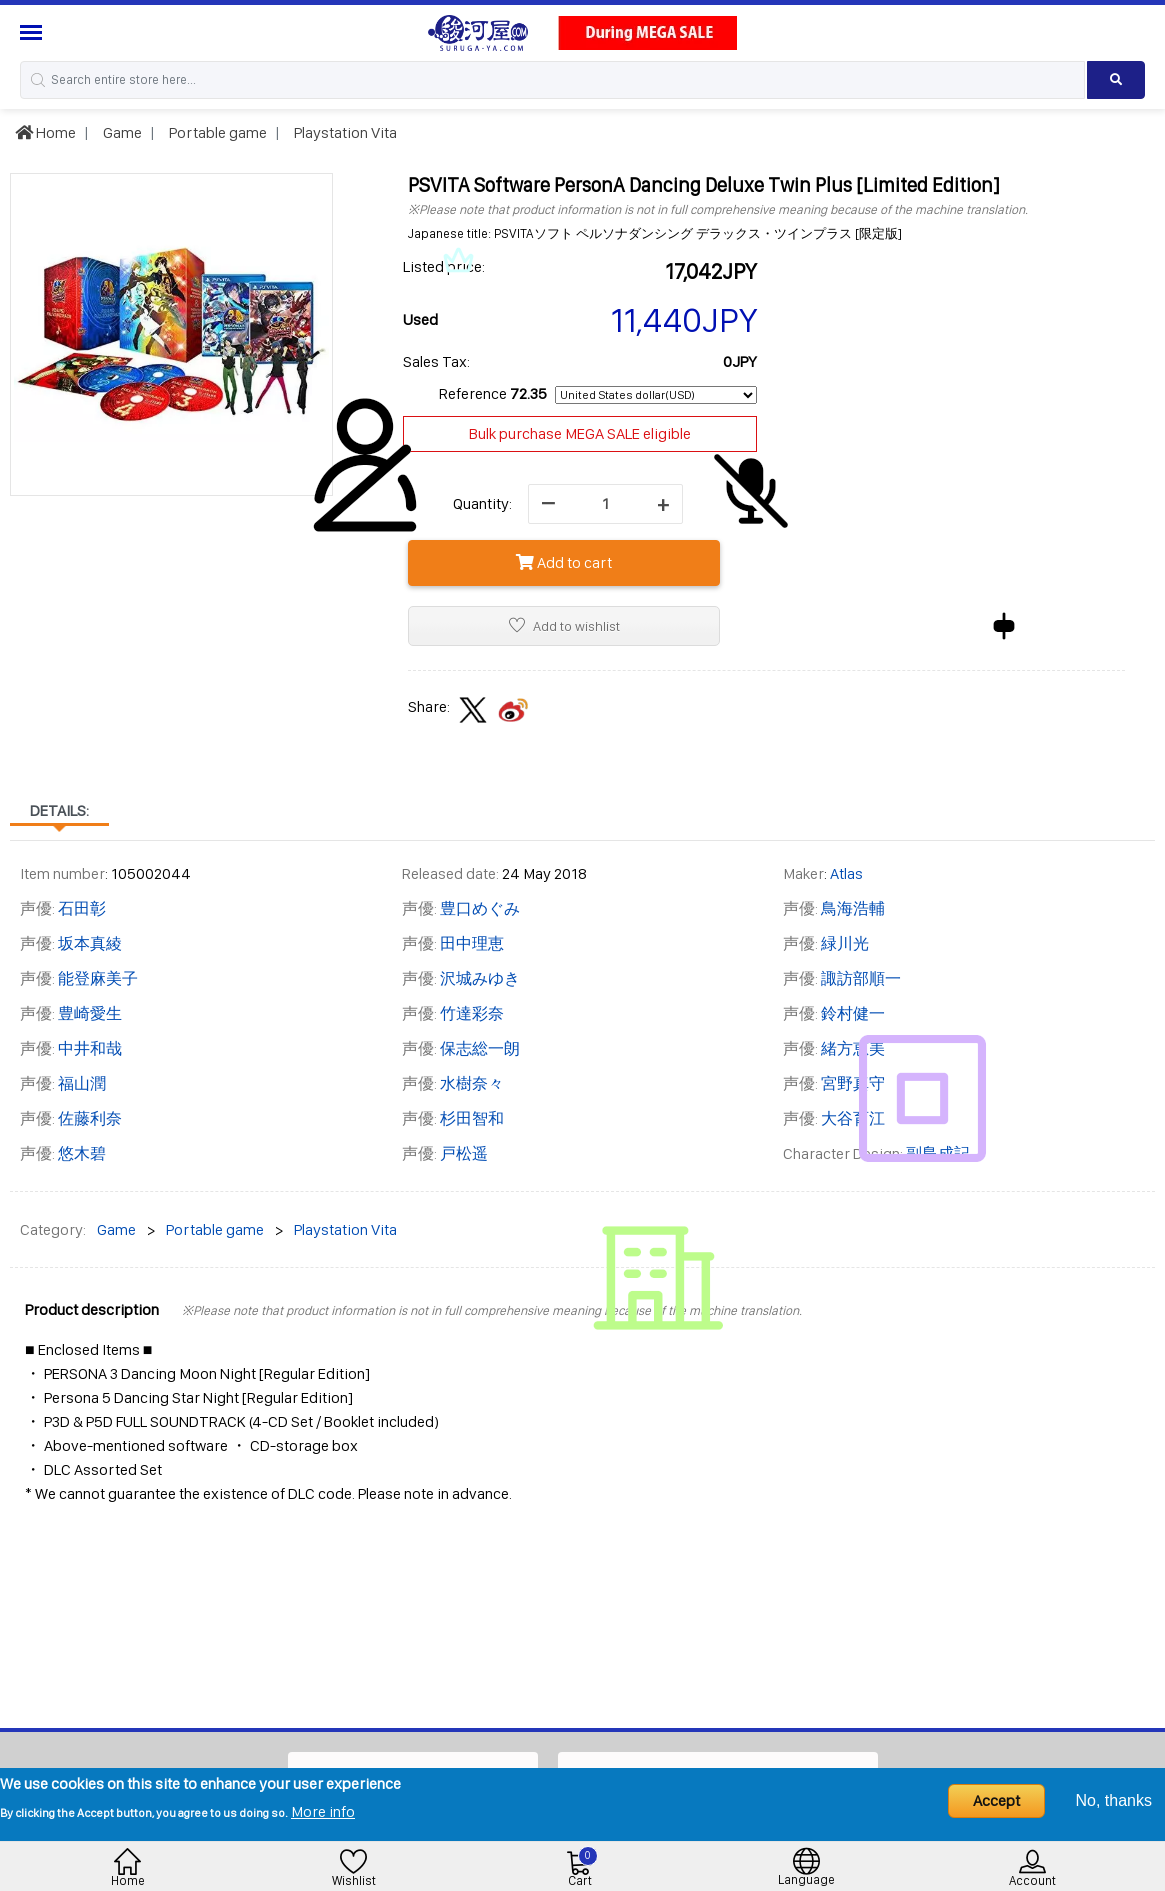 The height and width of the screenshot is (1891, 1165). I want to click on view office or workplace location, so click(654, 1278).